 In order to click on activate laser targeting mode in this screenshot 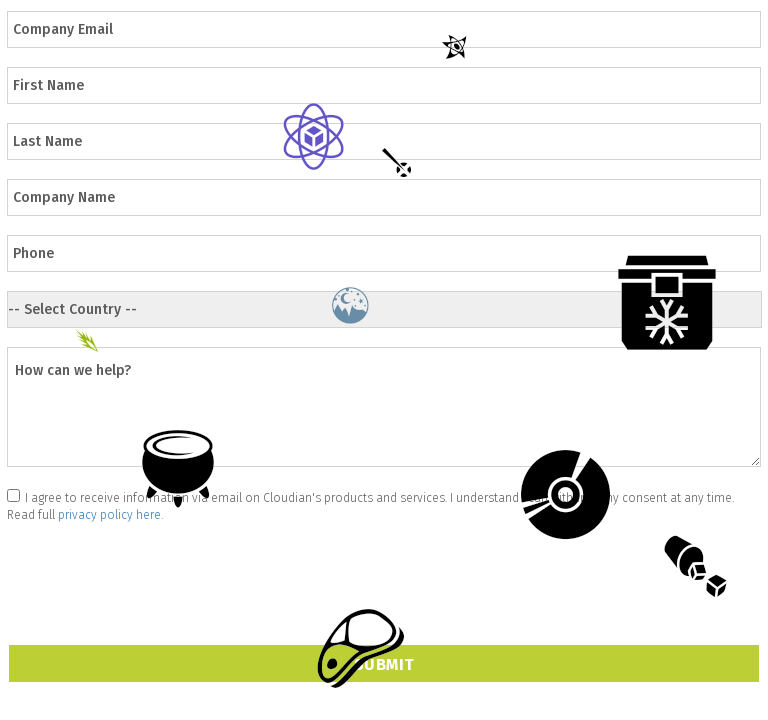, I will do `click(396, 162)`.